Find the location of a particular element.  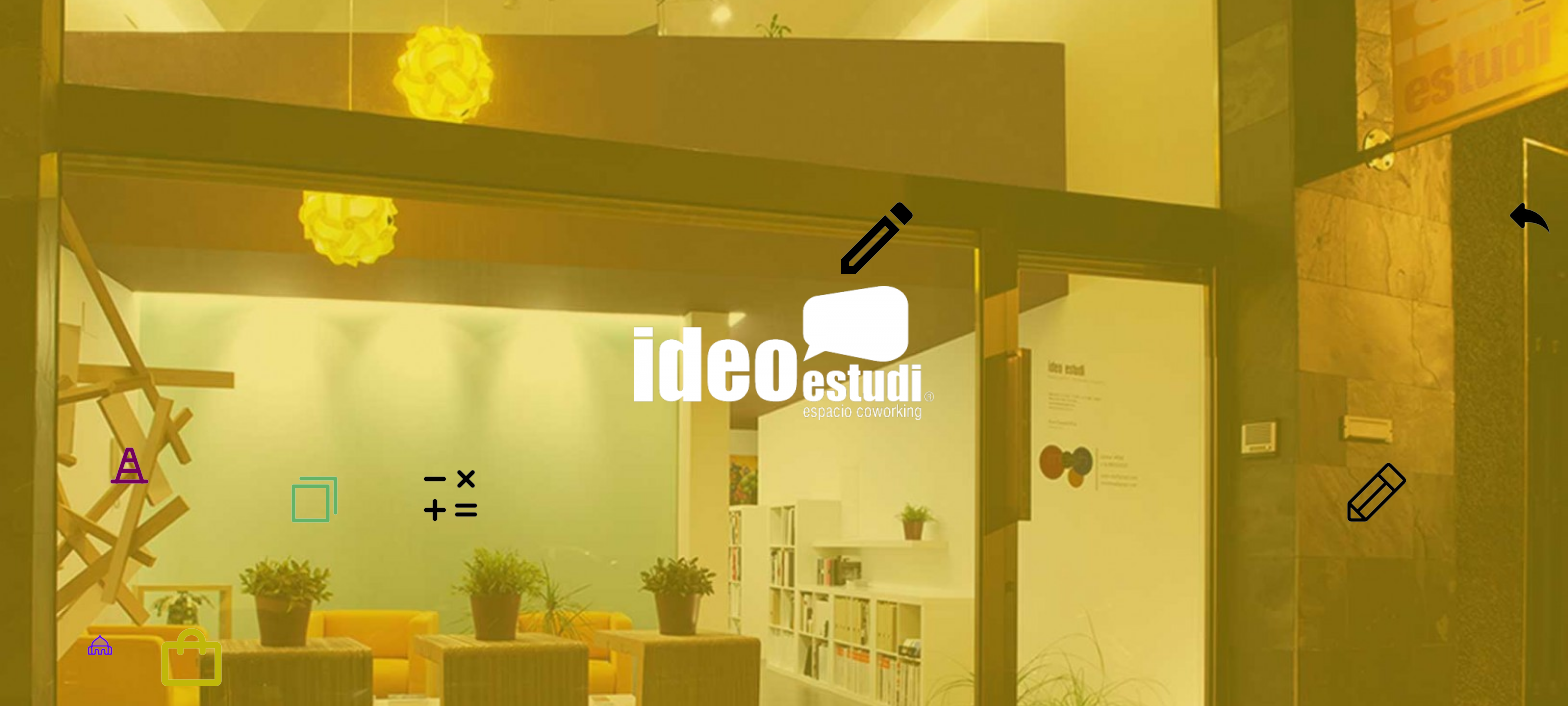

open calculator or math tools is located at coordinates (450, 494).